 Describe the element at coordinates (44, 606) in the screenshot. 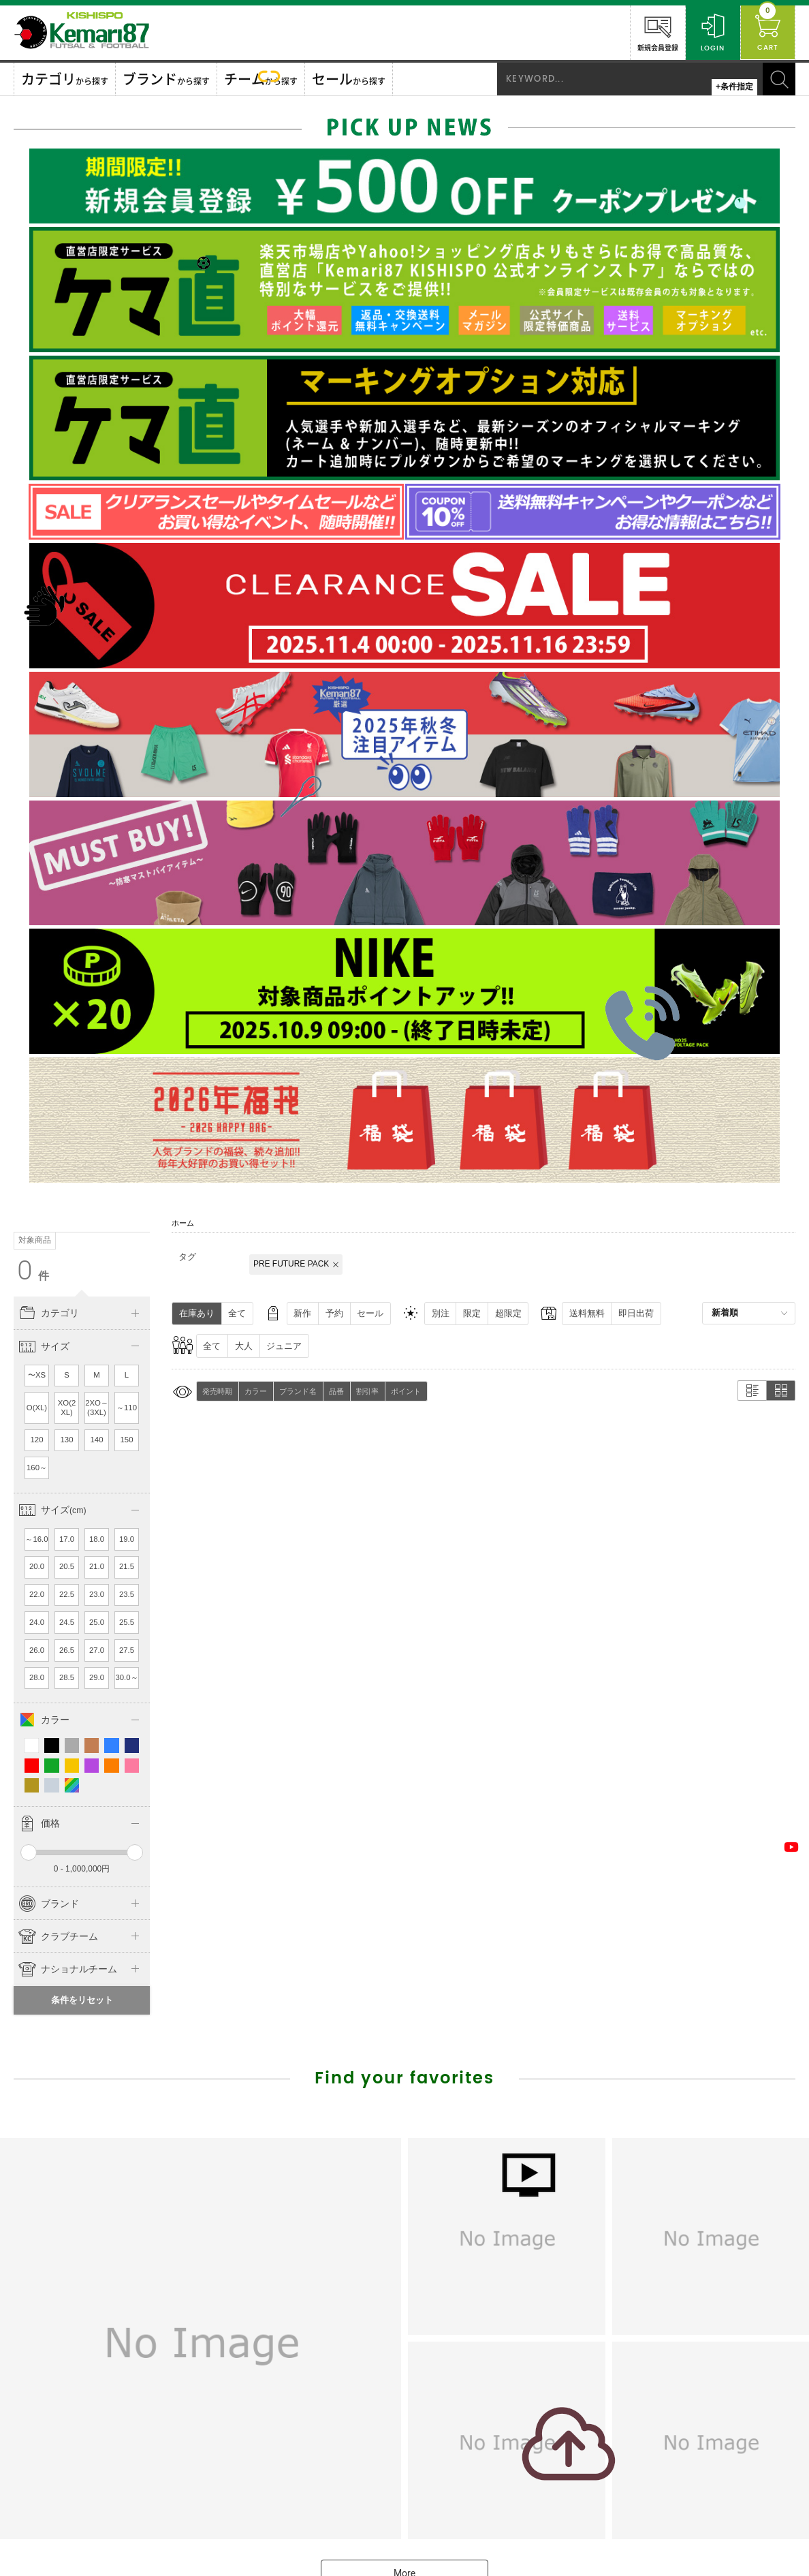

I see `indicates sign language or accessibility features` at that location.